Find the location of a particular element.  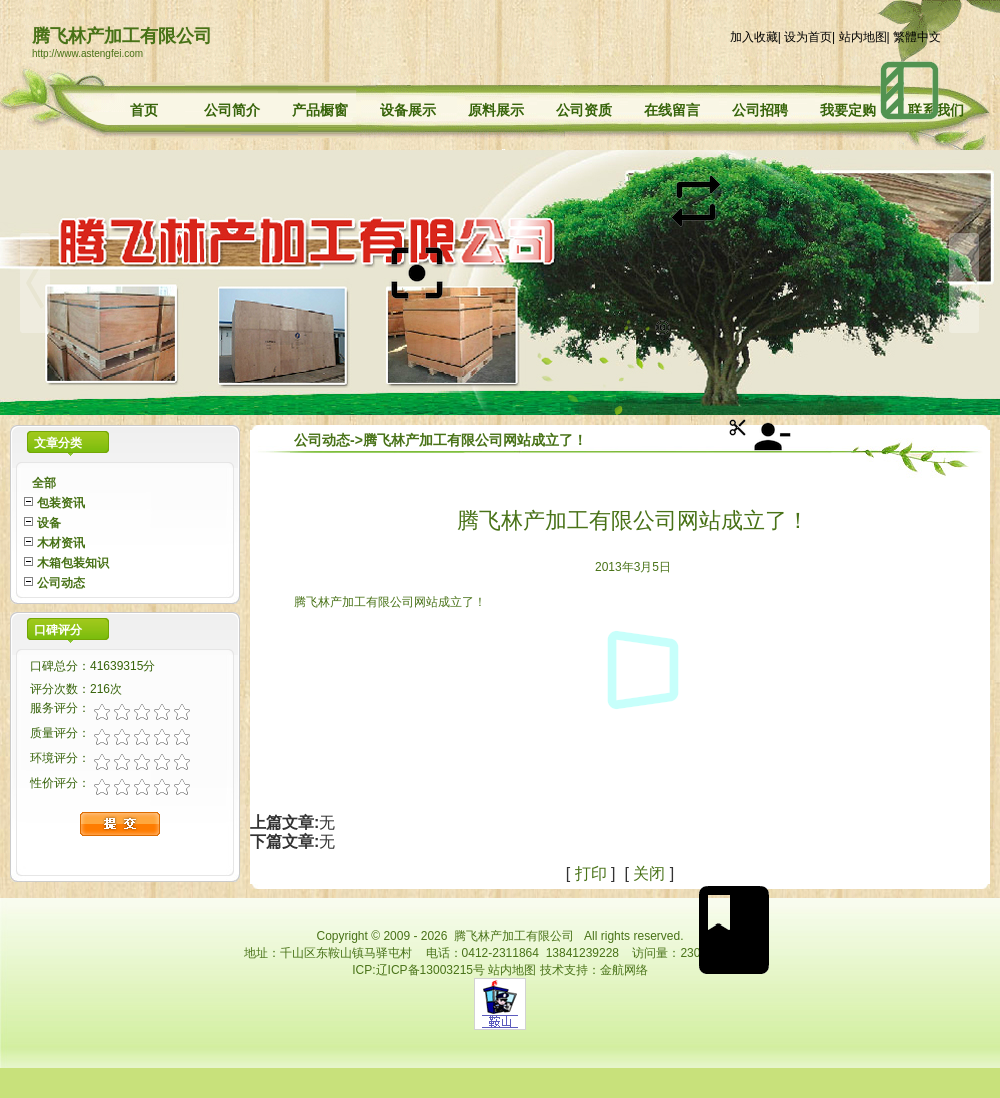

adjust perspective or 3D view settings is located at coordinates (643, 670).